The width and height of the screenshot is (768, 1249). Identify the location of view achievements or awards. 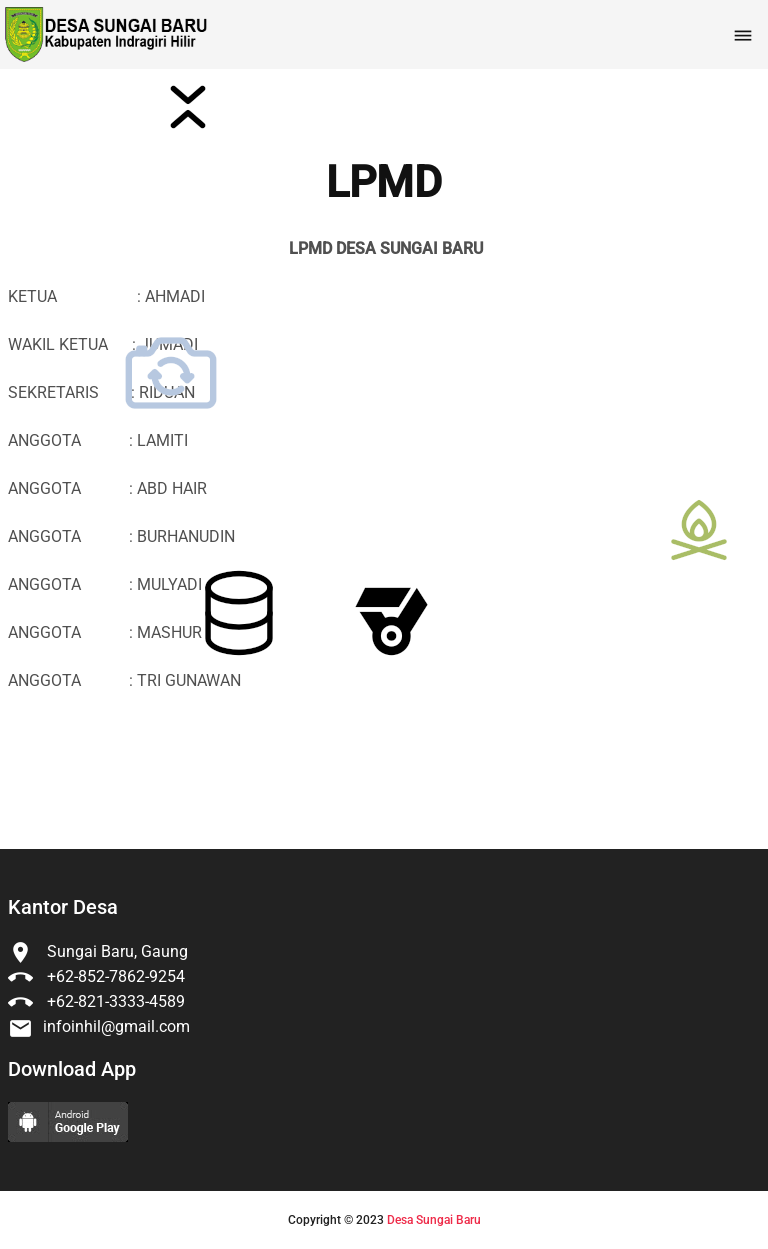
(391, 621).